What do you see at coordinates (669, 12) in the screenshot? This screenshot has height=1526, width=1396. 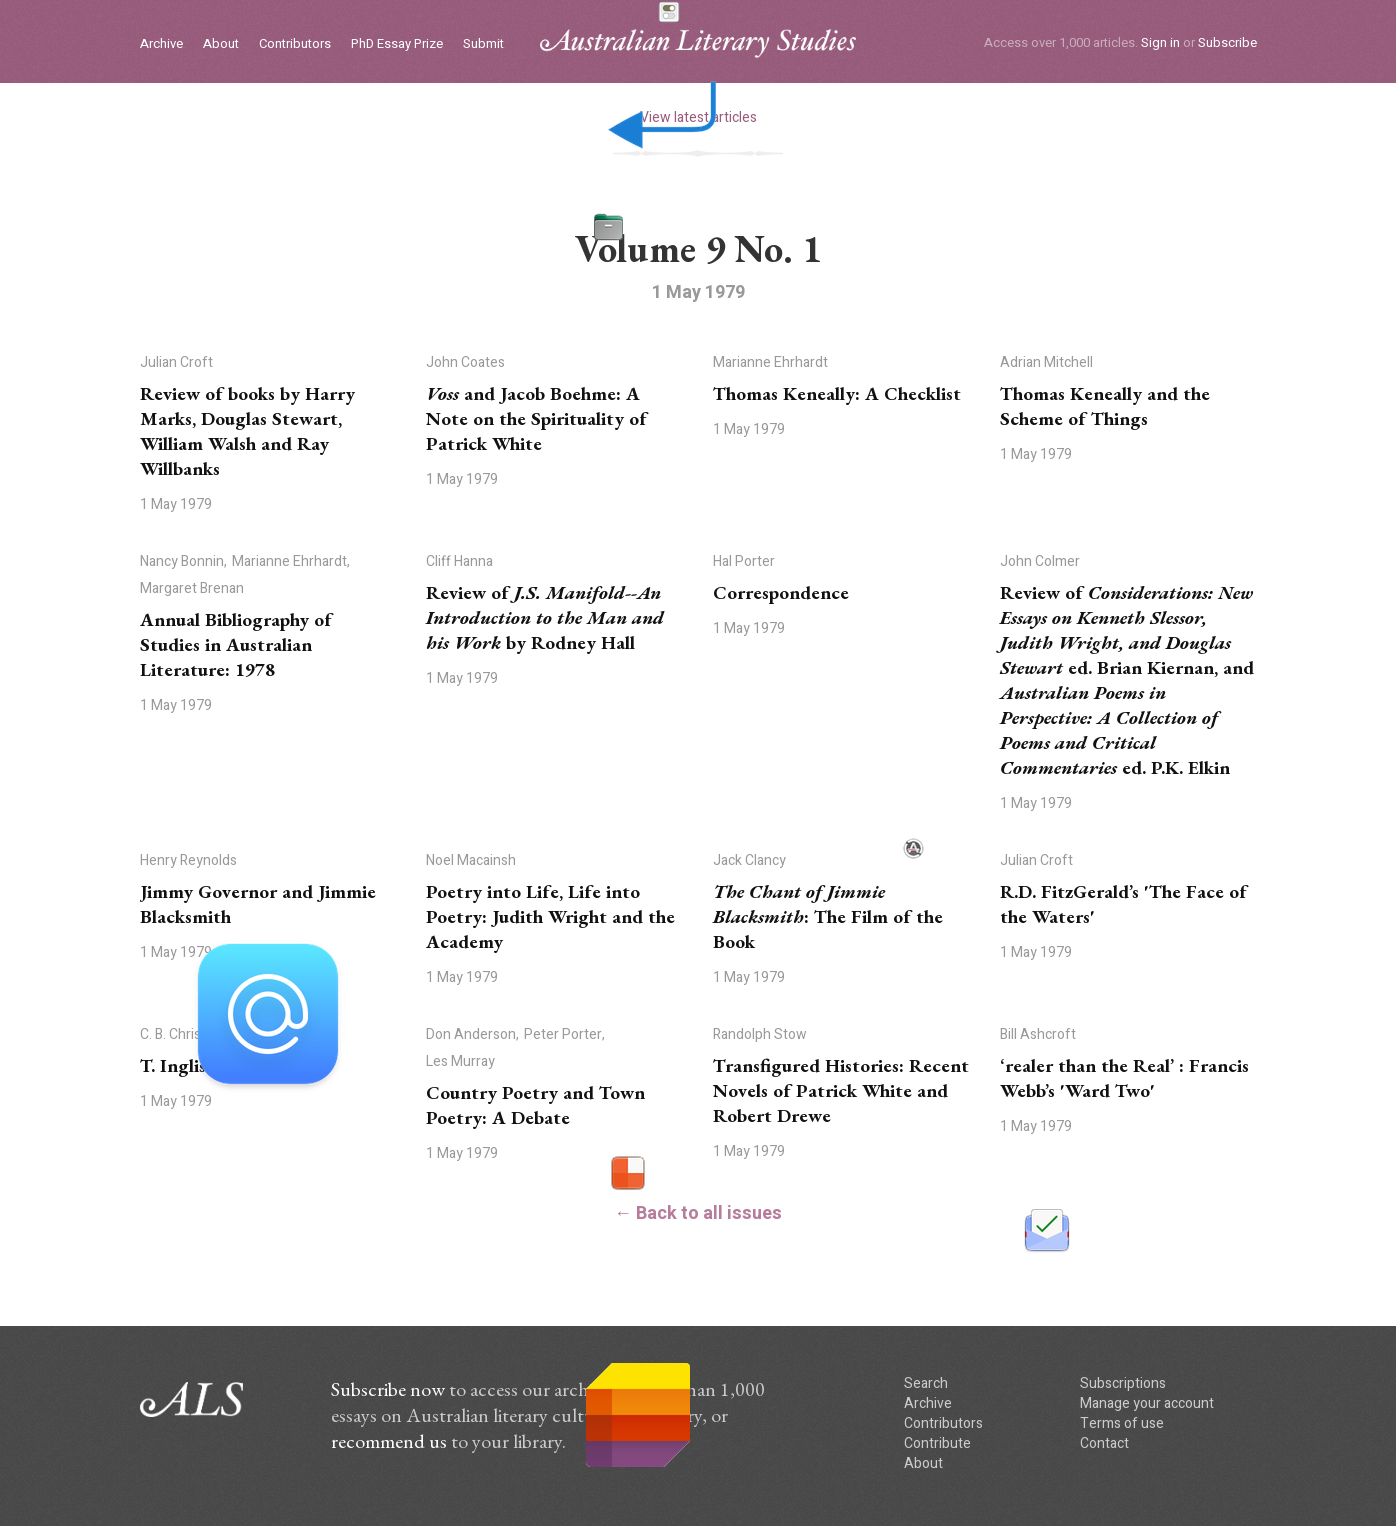 I see `open unity tweak tool settings` at bounding box center [669, 12].